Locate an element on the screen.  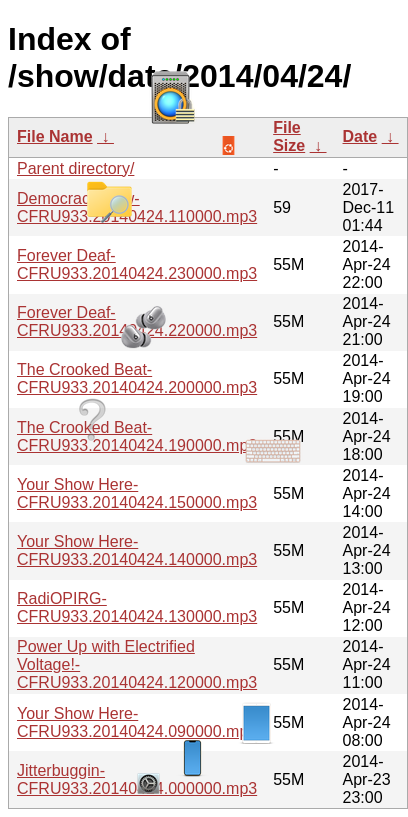
open the ubuntu system menu is located at coordinates (228, 145).